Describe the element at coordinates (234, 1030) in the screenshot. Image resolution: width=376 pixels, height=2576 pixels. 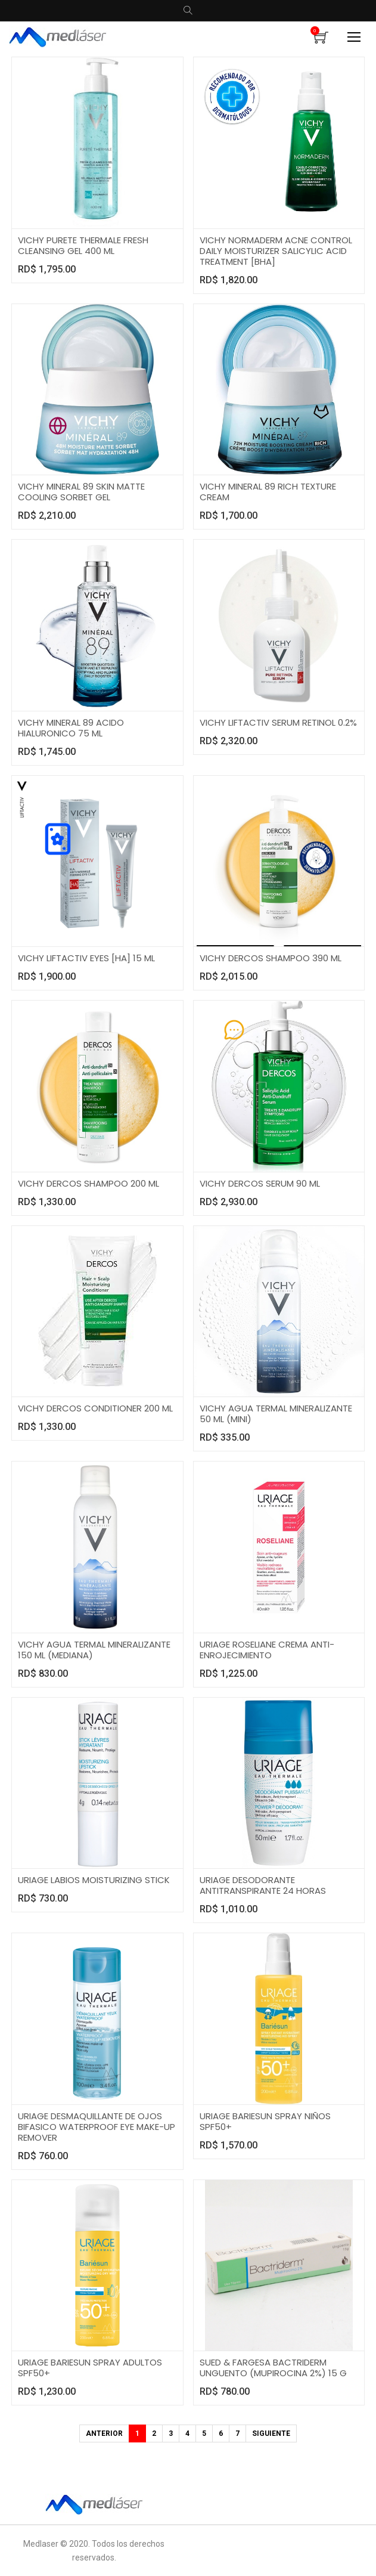
I see `open chat or messaging` at that location.